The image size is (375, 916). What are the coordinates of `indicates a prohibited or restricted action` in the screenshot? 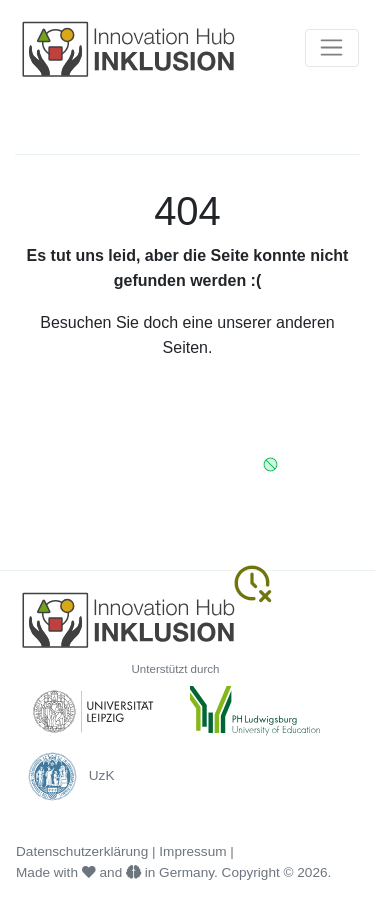 It's located at (270, 464).